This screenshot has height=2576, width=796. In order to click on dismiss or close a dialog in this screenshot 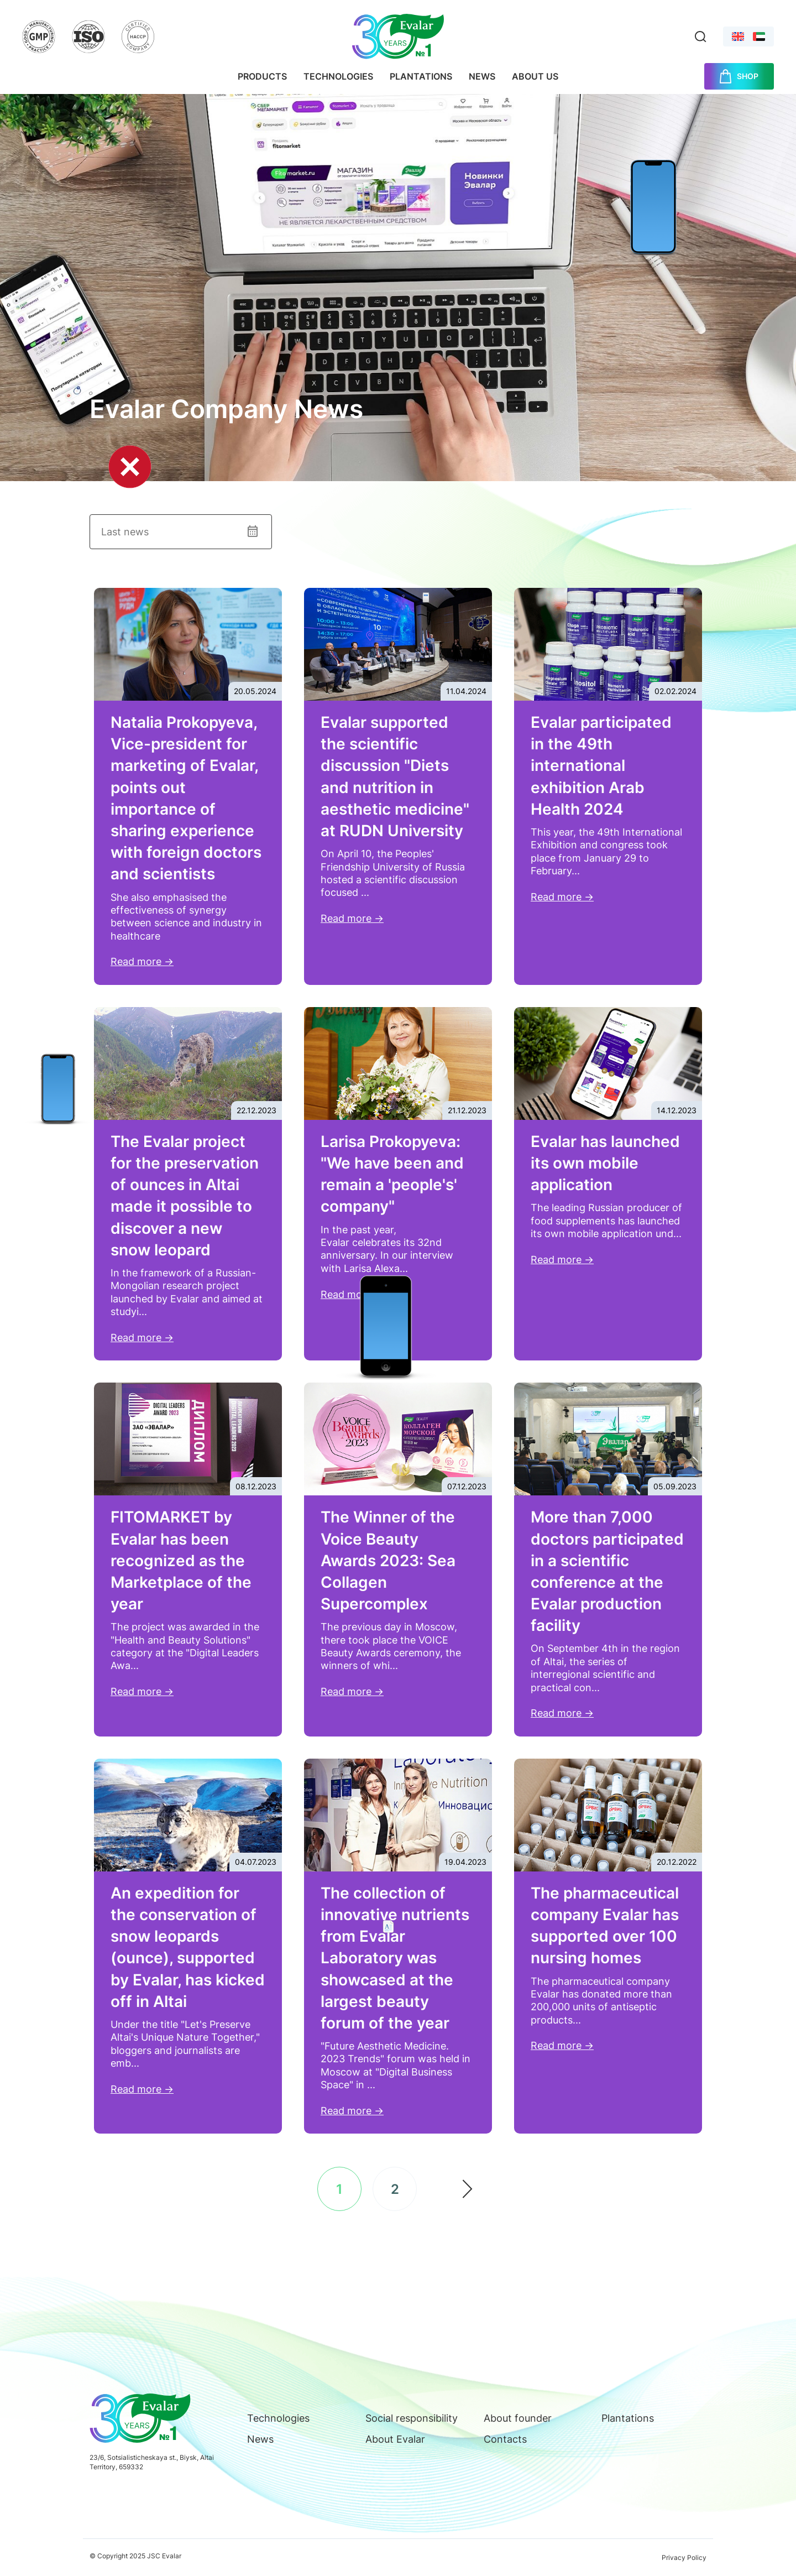, I will do `click(130, 467)`.